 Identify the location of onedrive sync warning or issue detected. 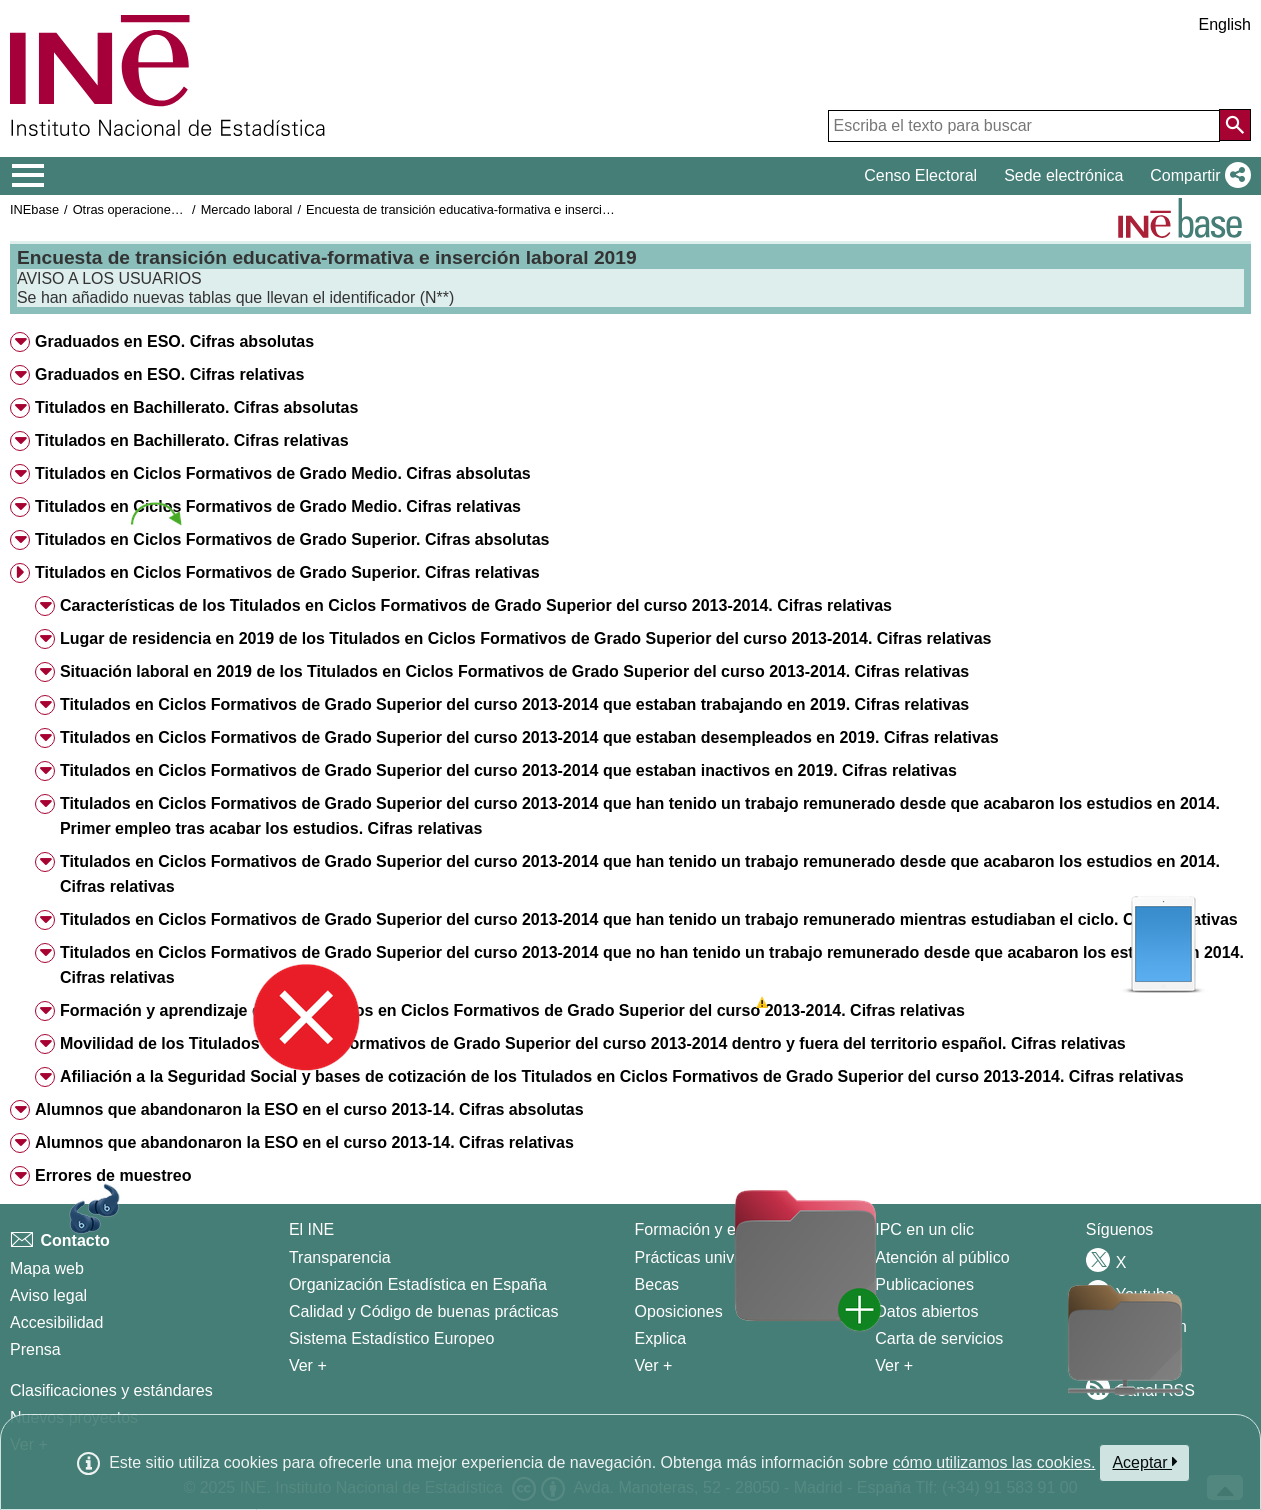
(757, 997).